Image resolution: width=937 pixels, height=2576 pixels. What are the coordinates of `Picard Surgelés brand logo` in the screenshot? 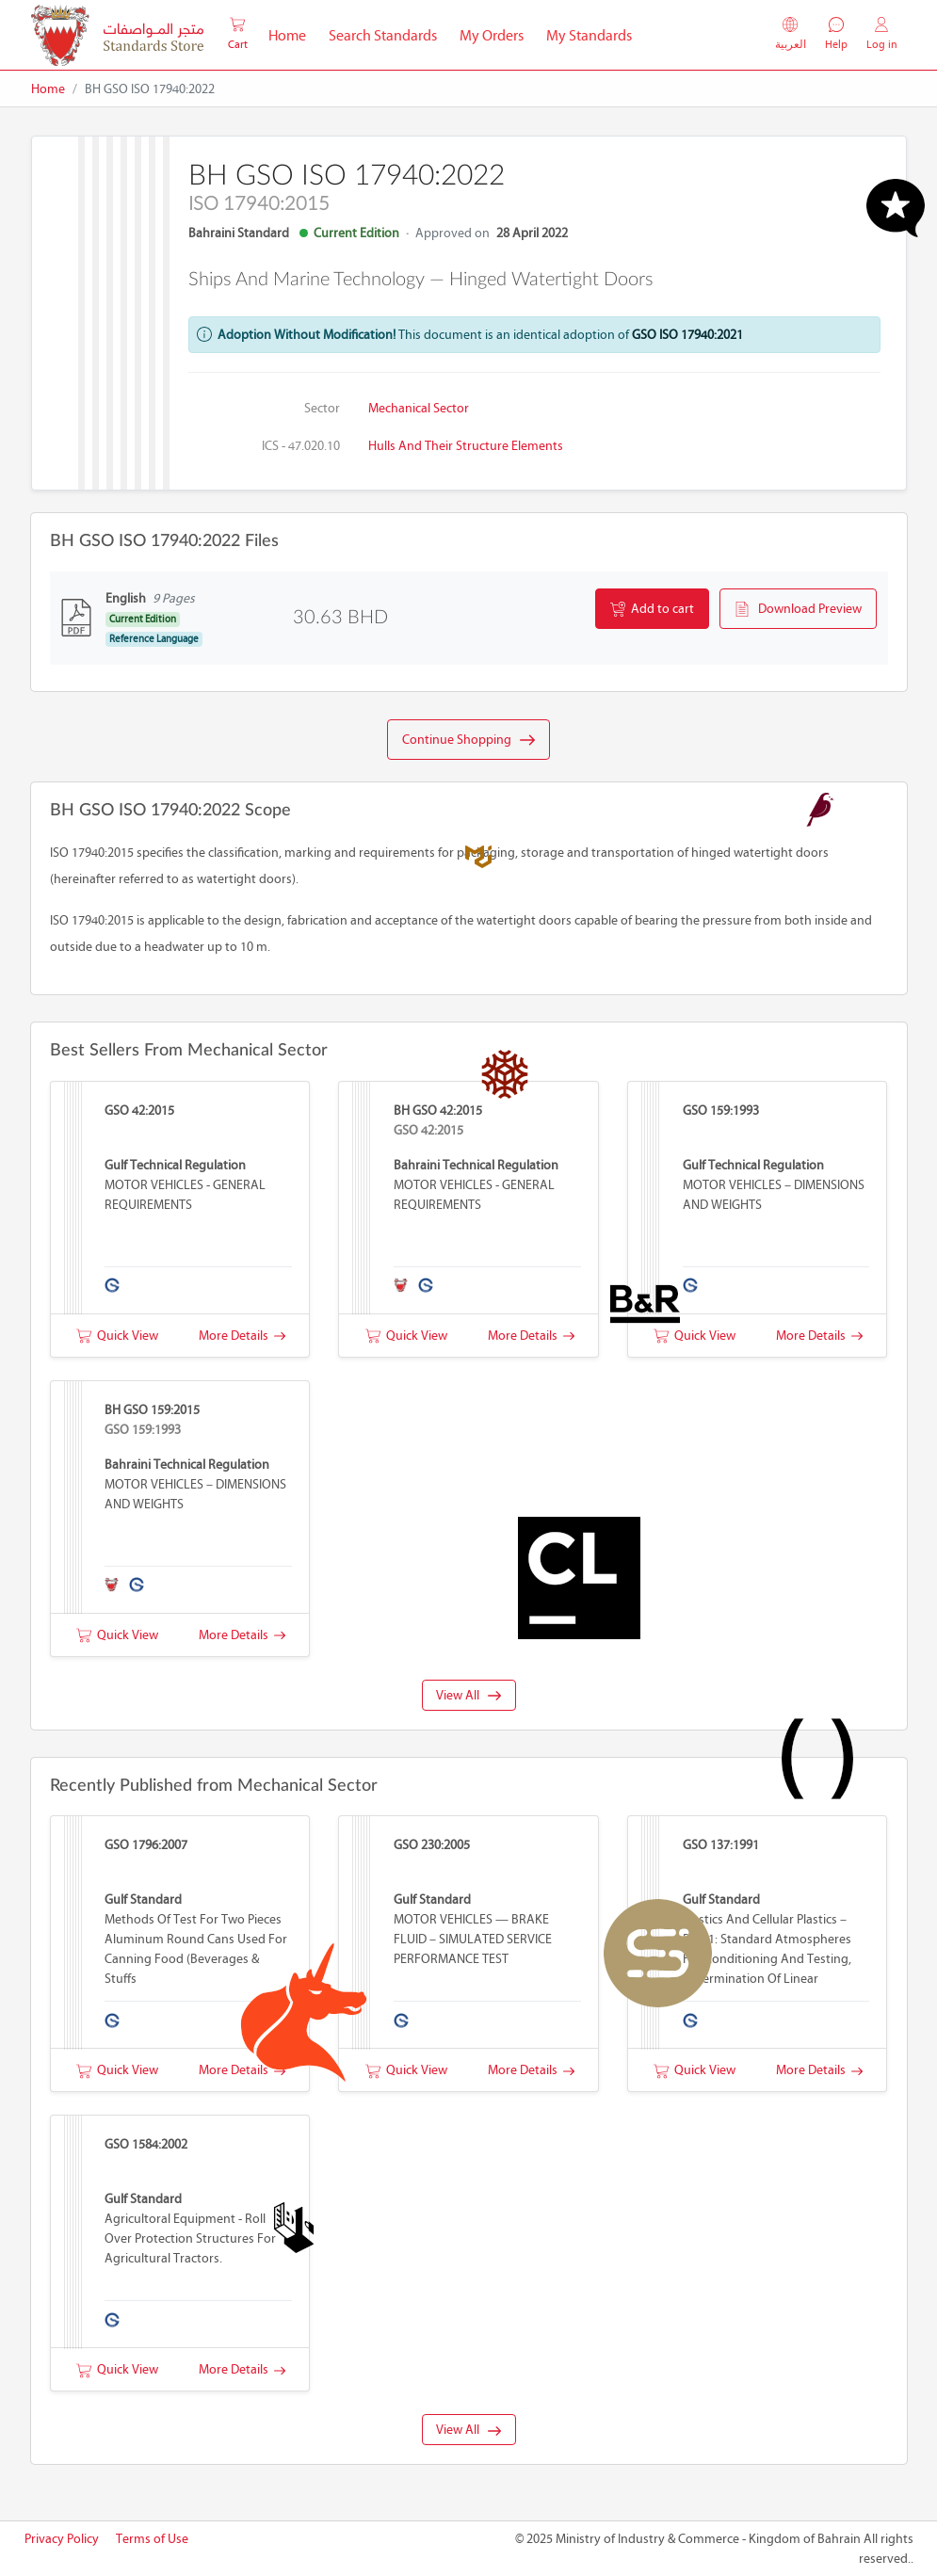 It's located at (505, 1074).